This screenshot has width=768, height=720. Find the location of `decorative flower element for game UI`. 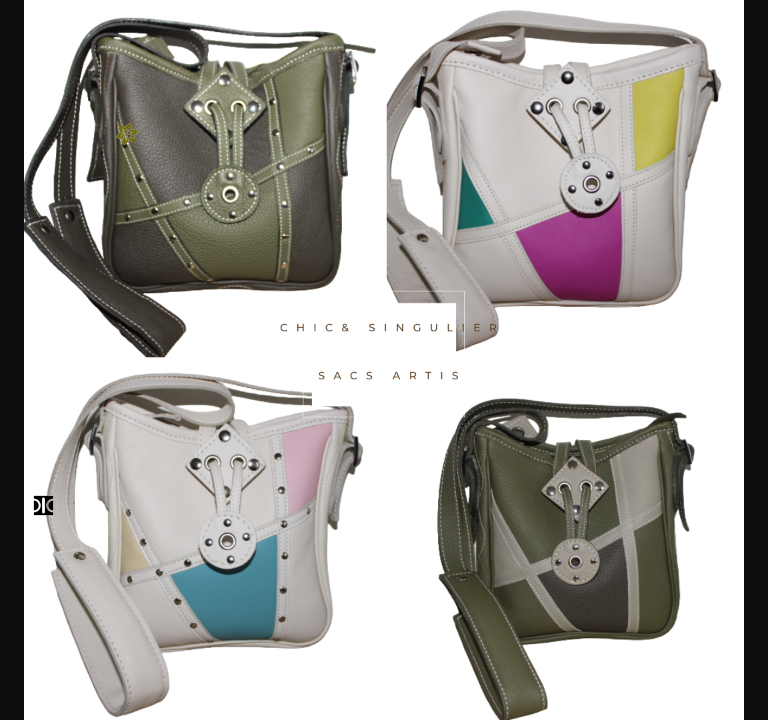

decorative flower element for game UI is located at coordinates (127, 134).